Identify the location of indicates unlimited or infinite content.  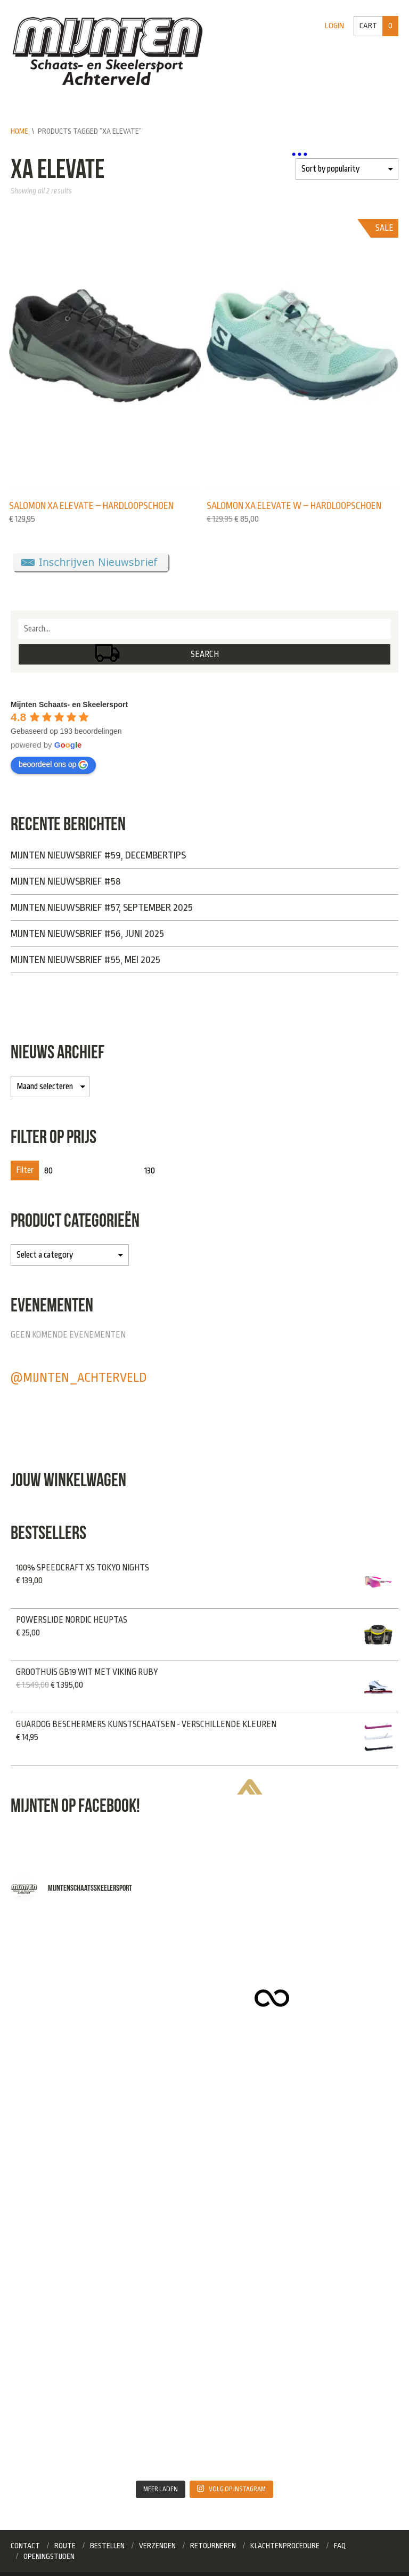
(272, 1998).